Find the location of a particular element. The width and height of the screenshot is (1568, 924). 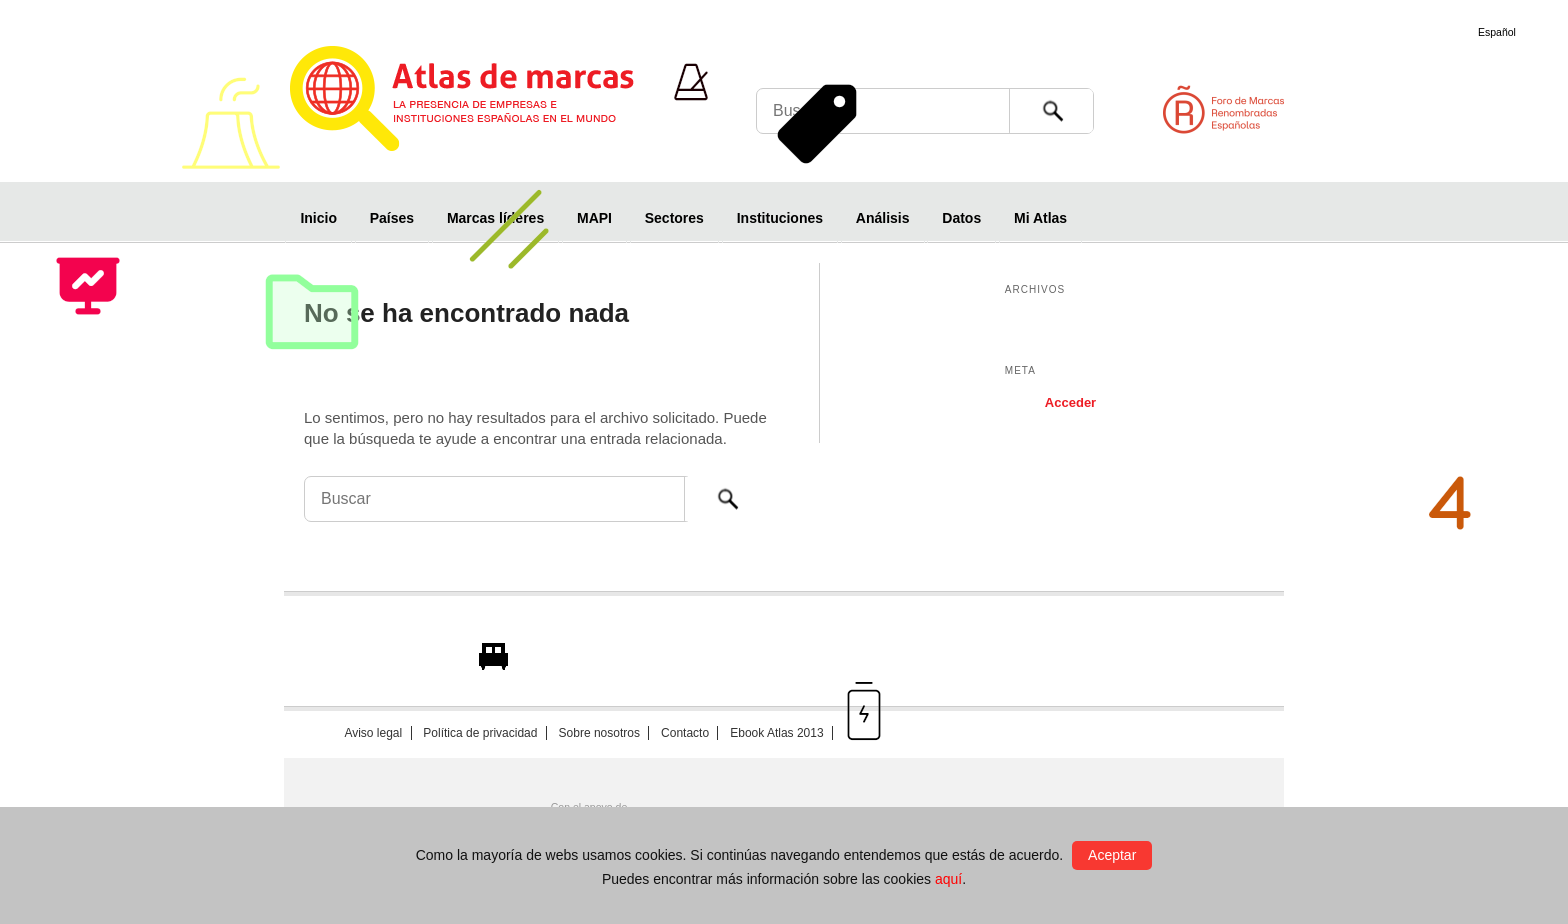

indicates signal strength or connectivity level is located at coordinates (511, 231).